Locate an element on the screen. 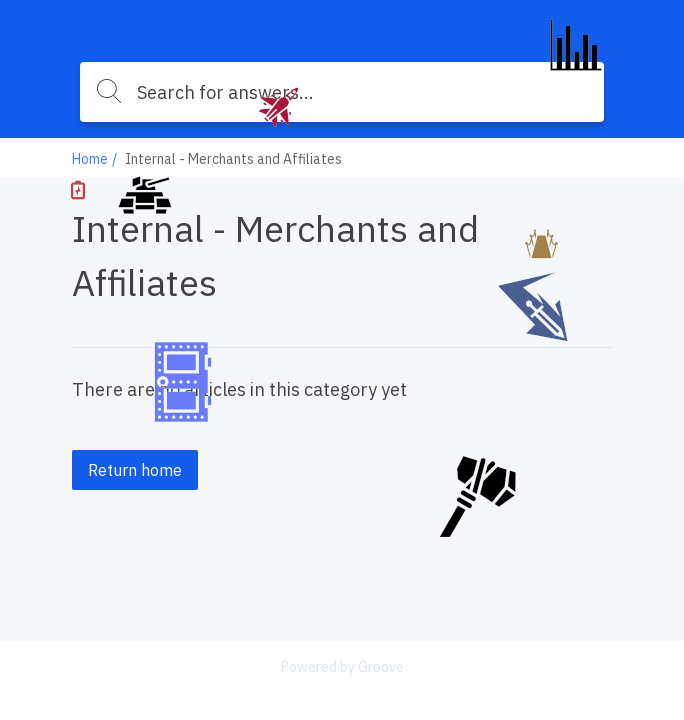  activate ricochet or bouncing attack ability is located at coordinates (532, 306).